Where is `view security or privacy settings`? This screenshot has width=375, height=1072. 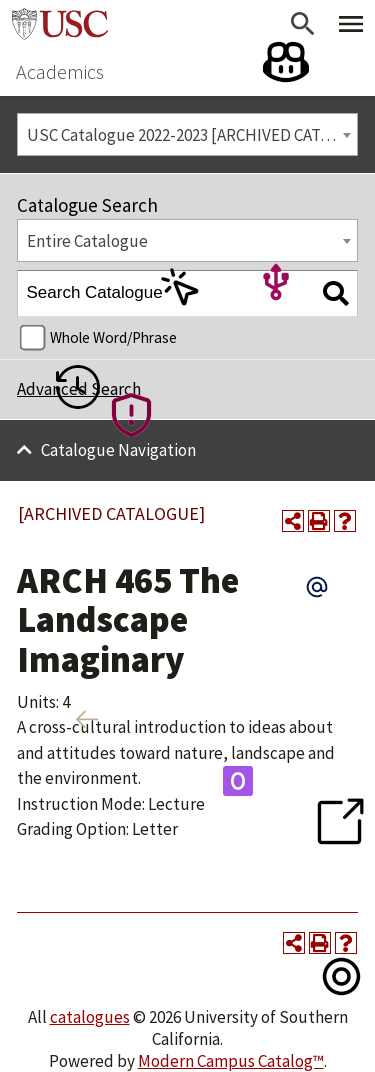
view security or privacy settings is located at coordinates (131, 415).